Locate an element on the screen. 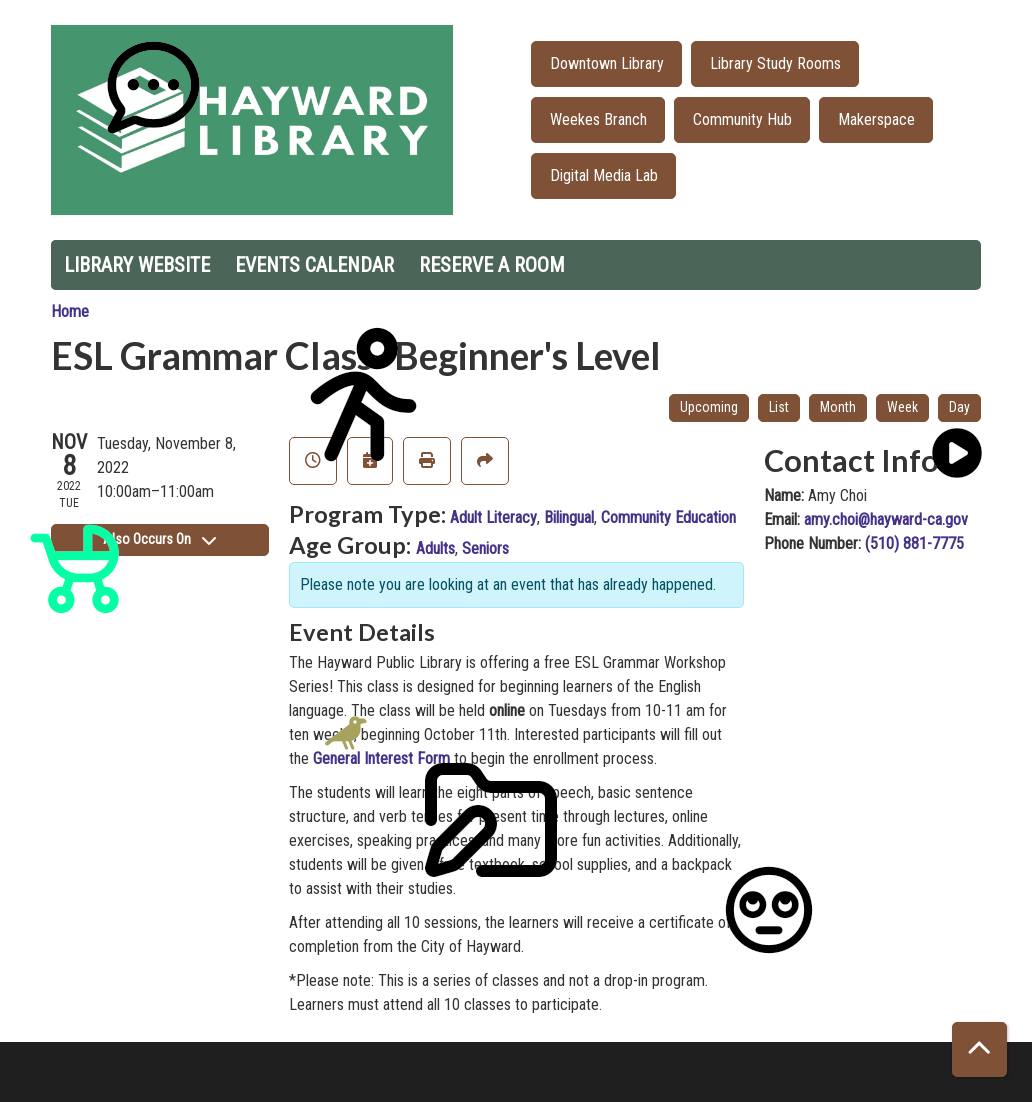  access baby or parenting-related features is located at coordinates (79, 569).